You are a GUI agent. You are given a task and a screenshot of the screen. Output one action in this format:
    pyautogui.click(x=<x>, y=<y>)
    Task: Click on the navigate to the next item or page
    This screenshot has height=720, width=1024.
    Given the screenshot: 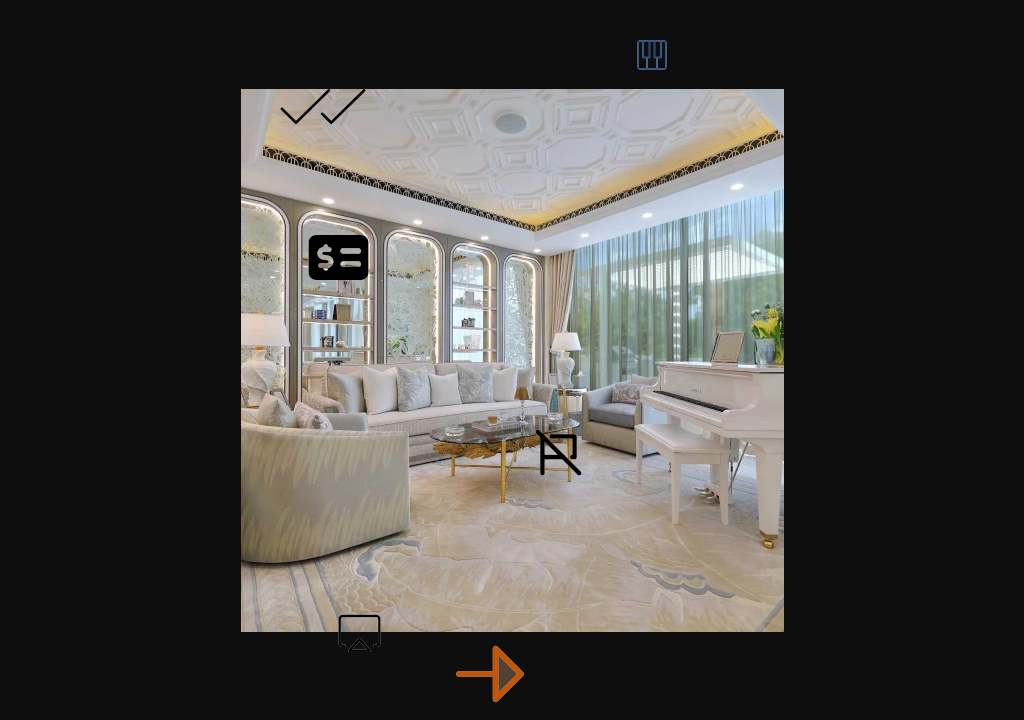 What is the action you would take?
    pyautogui.click(x=490, y=674)
    